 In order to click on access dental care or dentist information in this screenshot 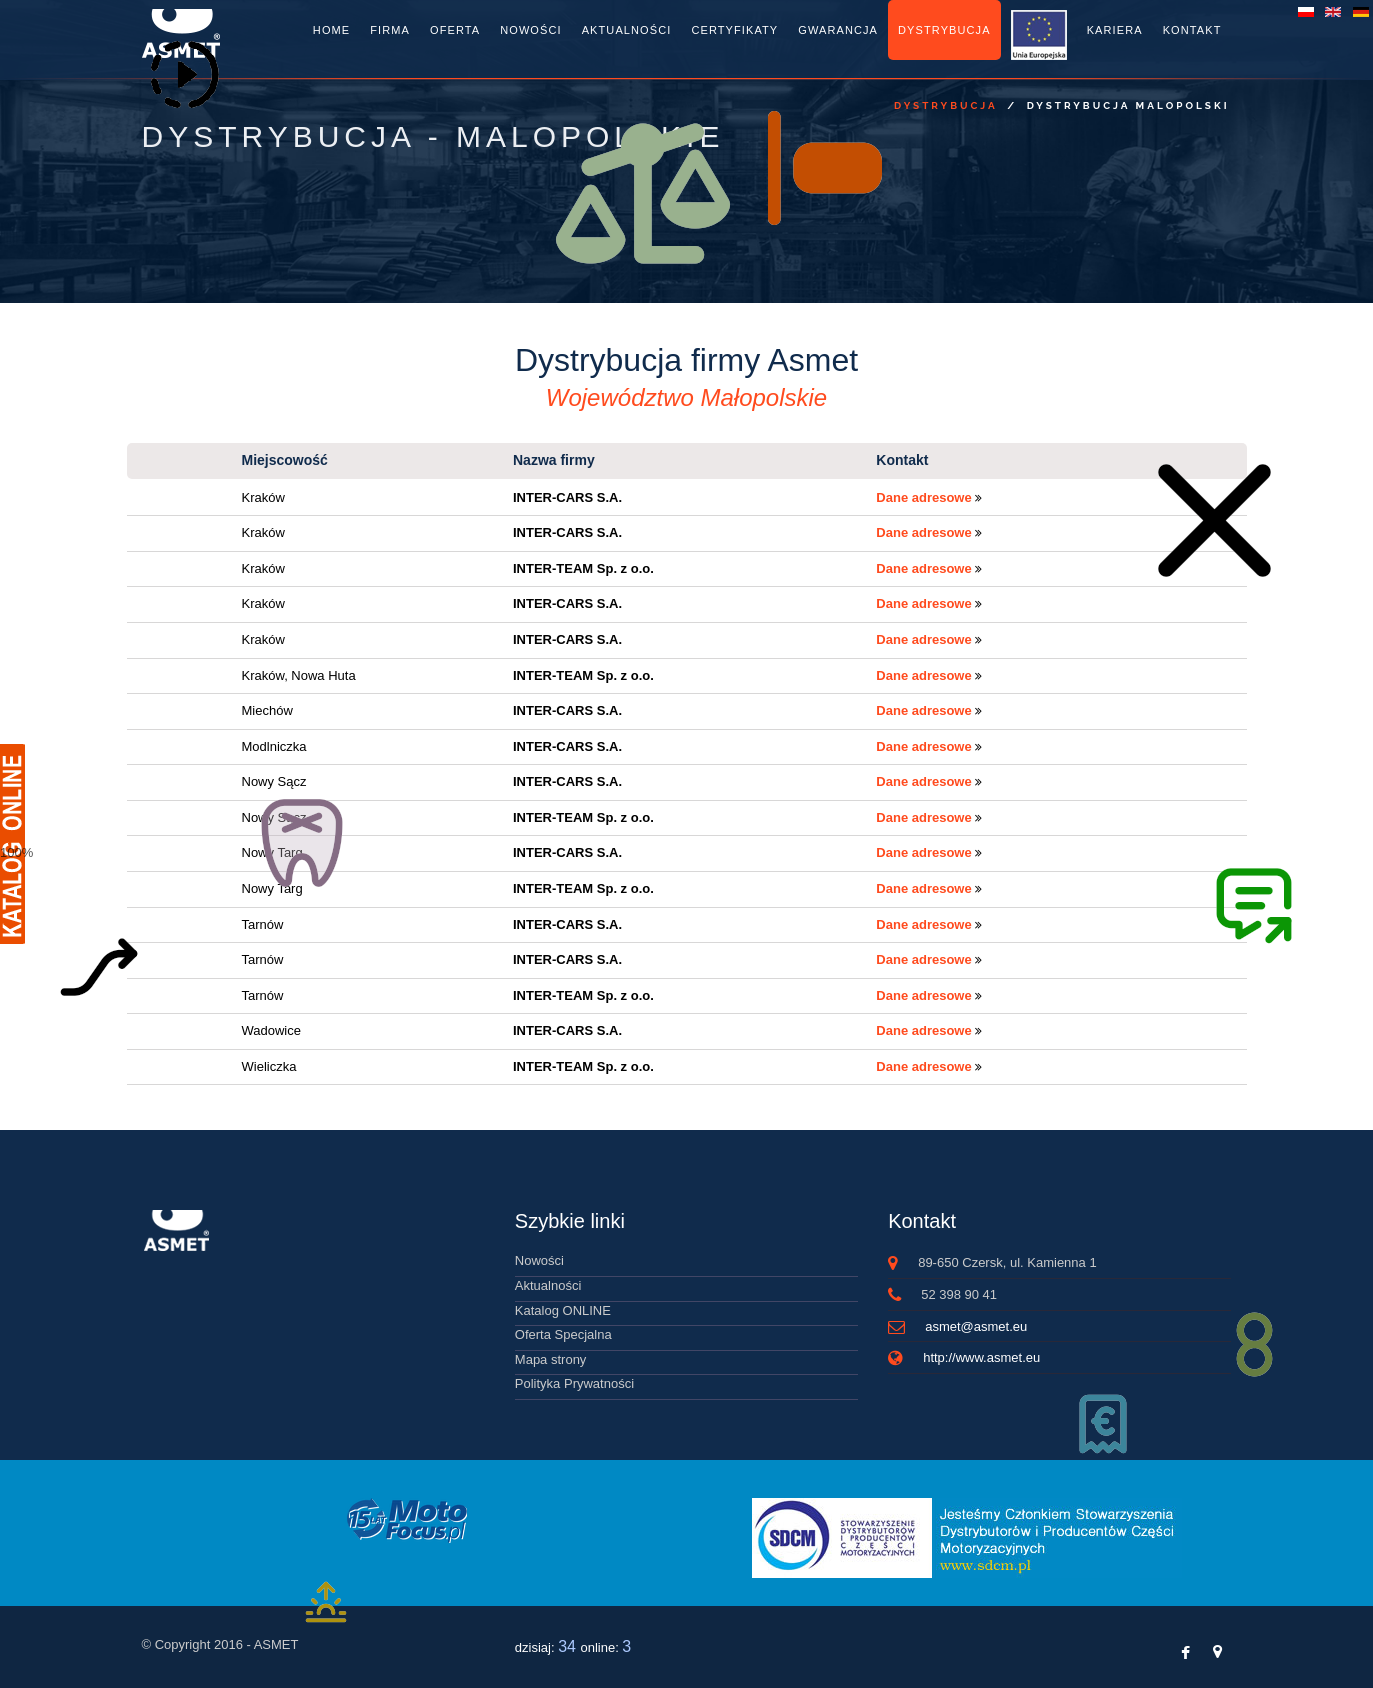, I will do `click(302, 843)`.